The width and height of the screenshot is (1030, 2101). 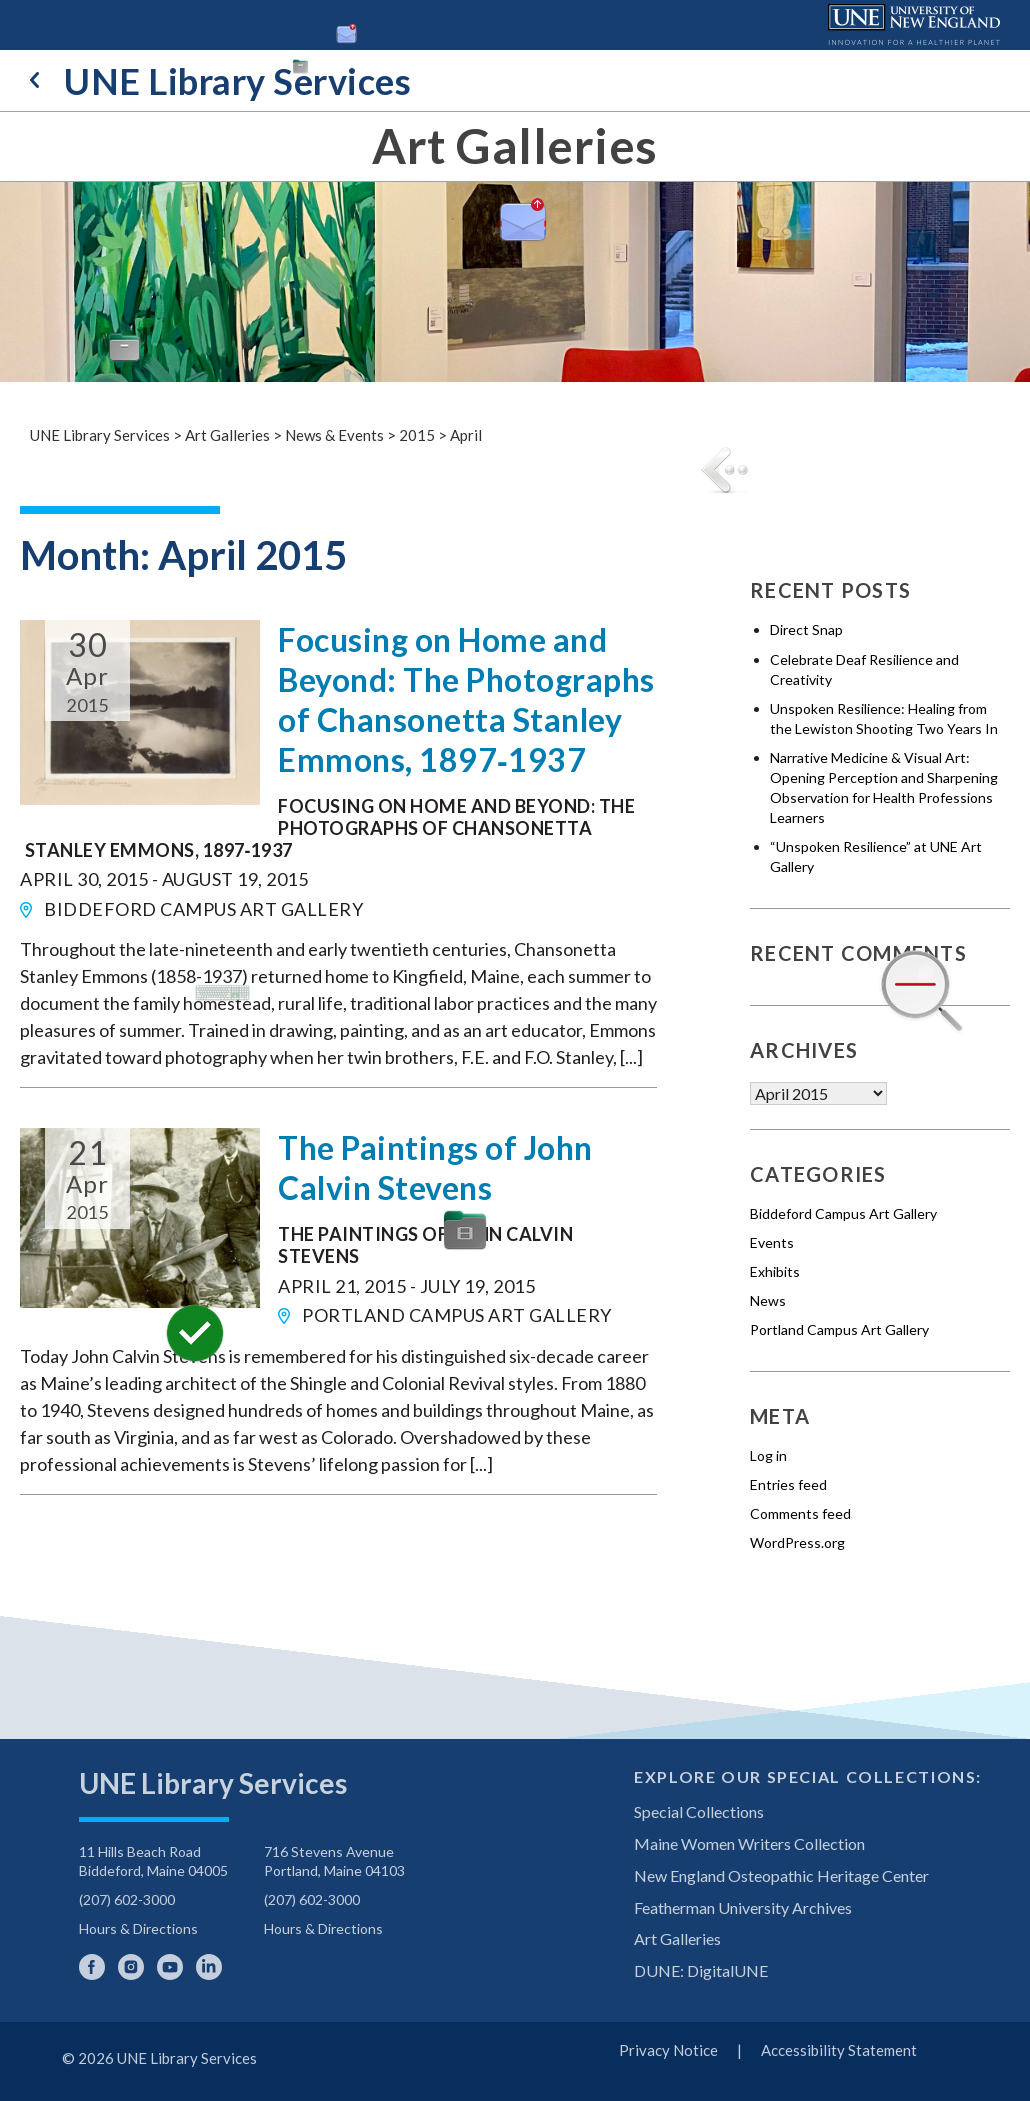 What do you see at coordinates (222, 992) in the screenshot?
I see `bluetooth keyboard connected successfully` at bounding box center [222, 992].